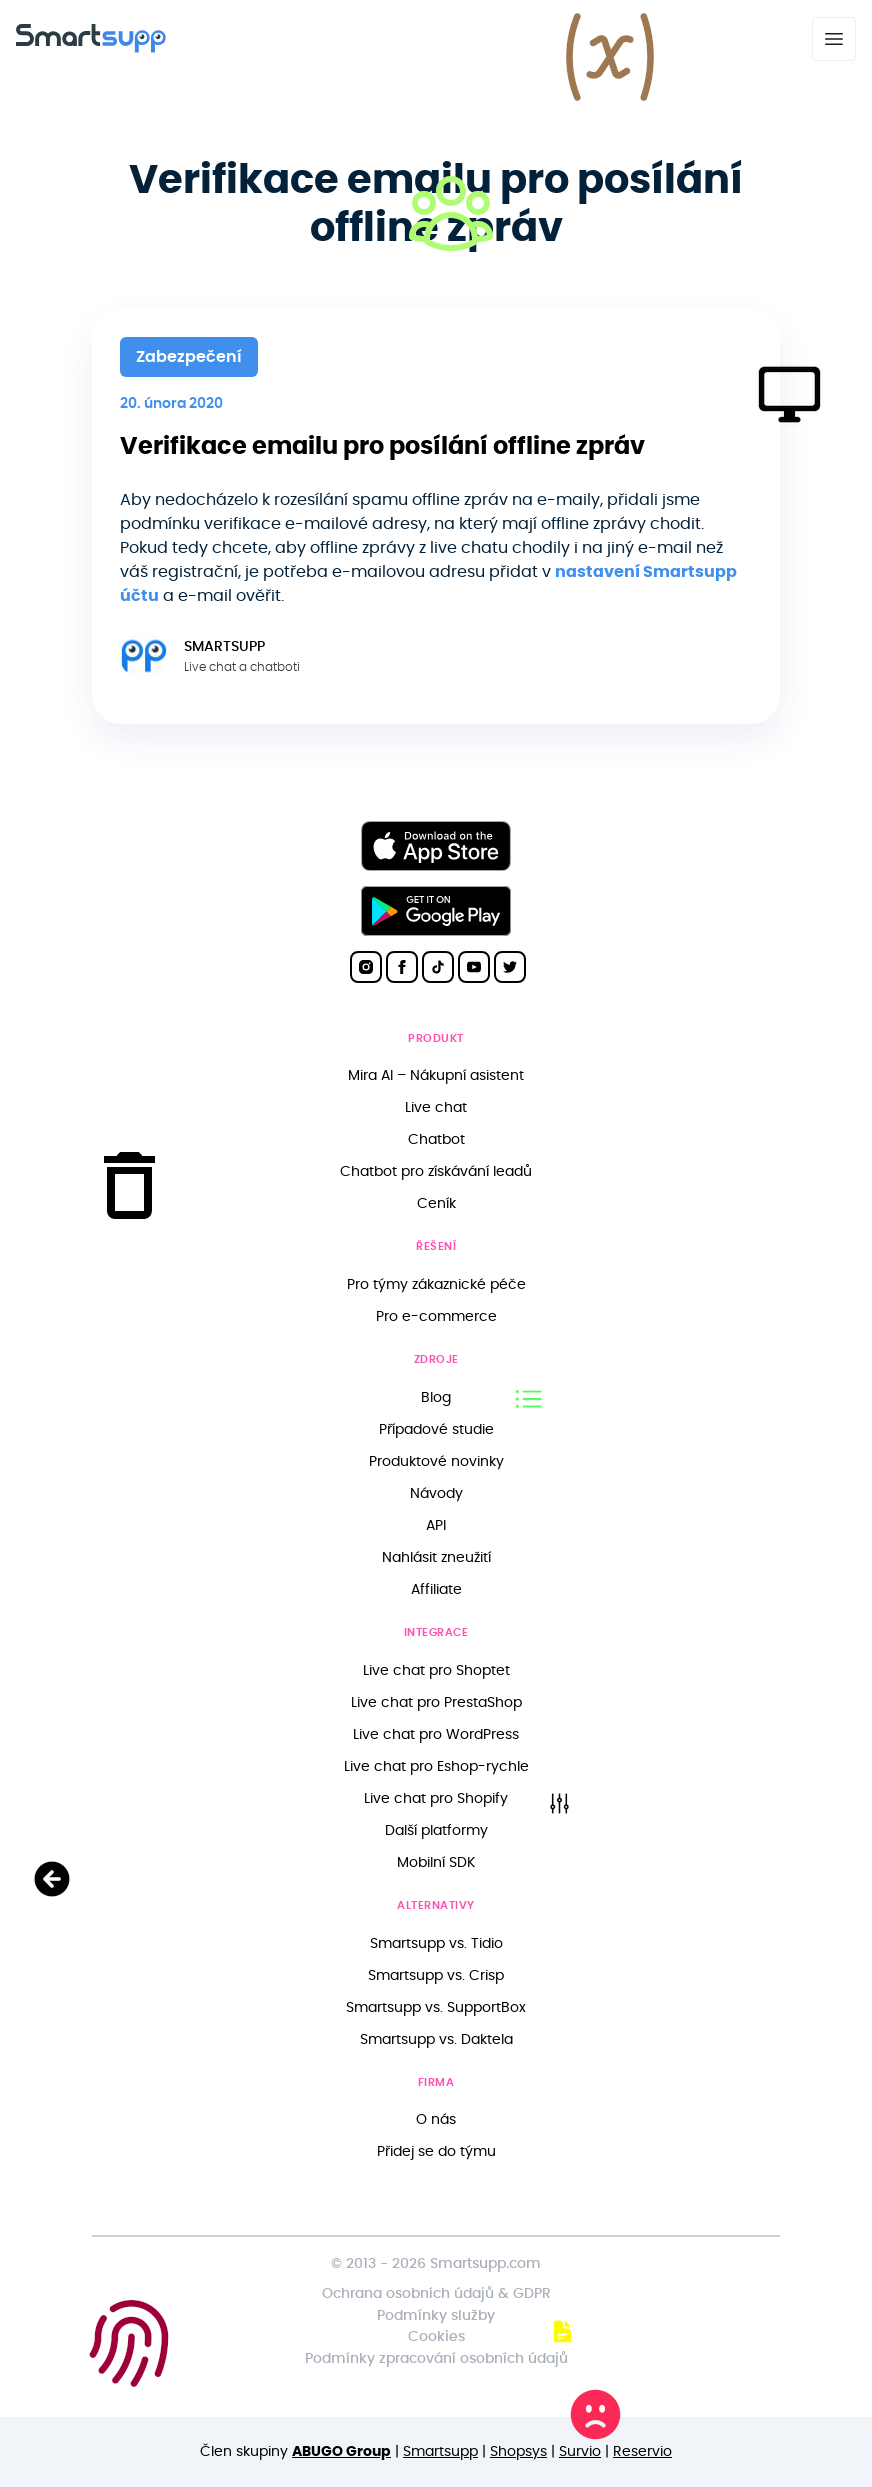 This screenshot has width=872, height=2487. I want to click on view items in list format, so click(529, 1399).